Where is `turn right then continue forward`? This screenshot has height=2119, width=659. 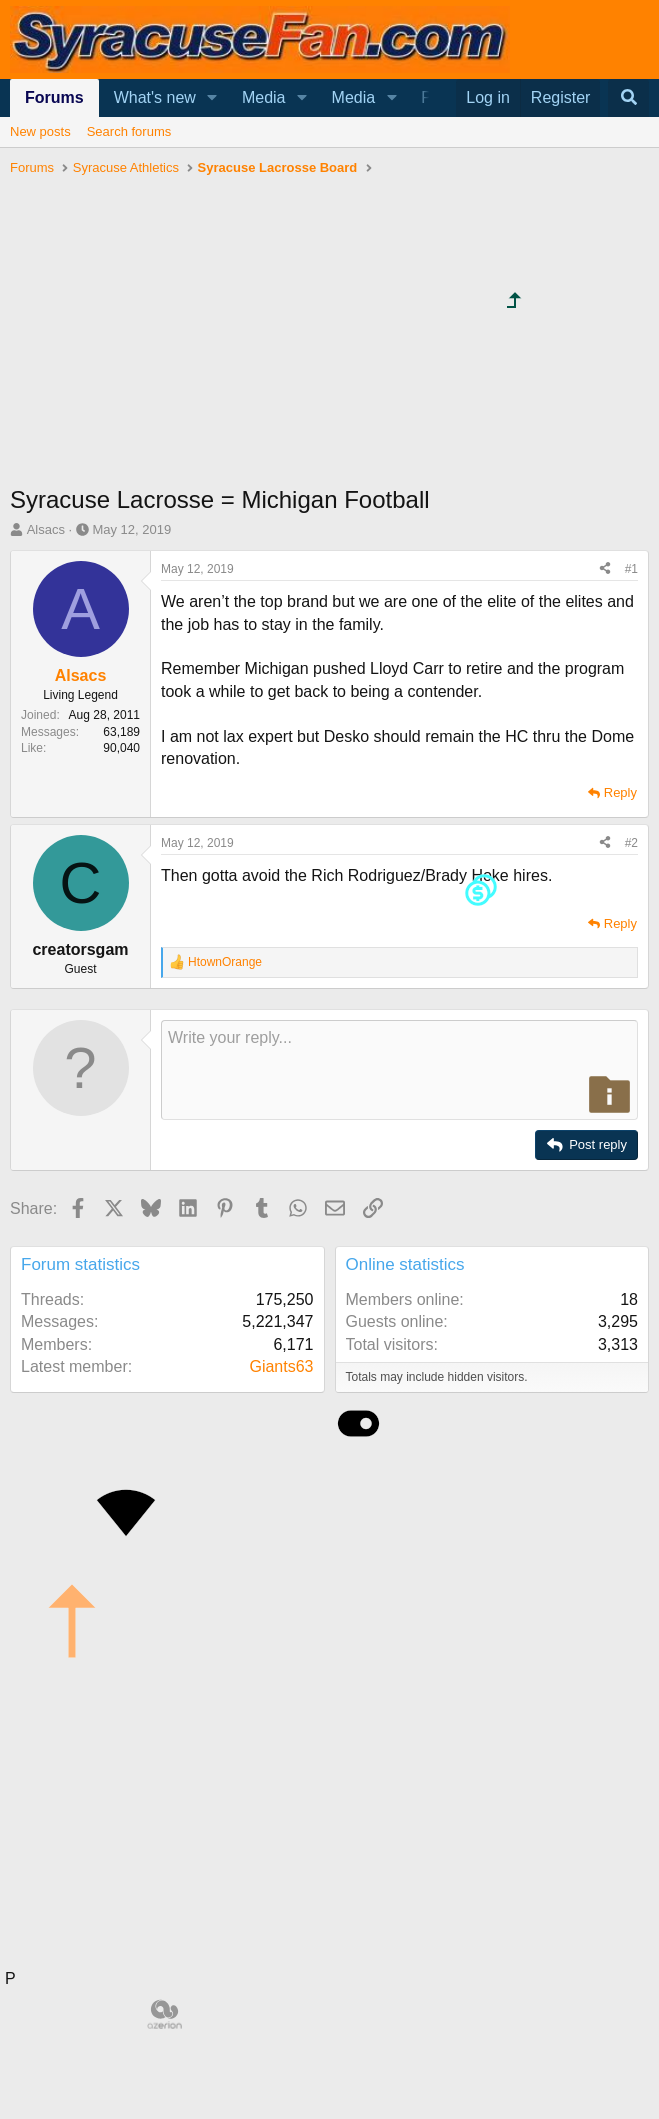
turn right then continue forward is located at coordinates (514, 301).